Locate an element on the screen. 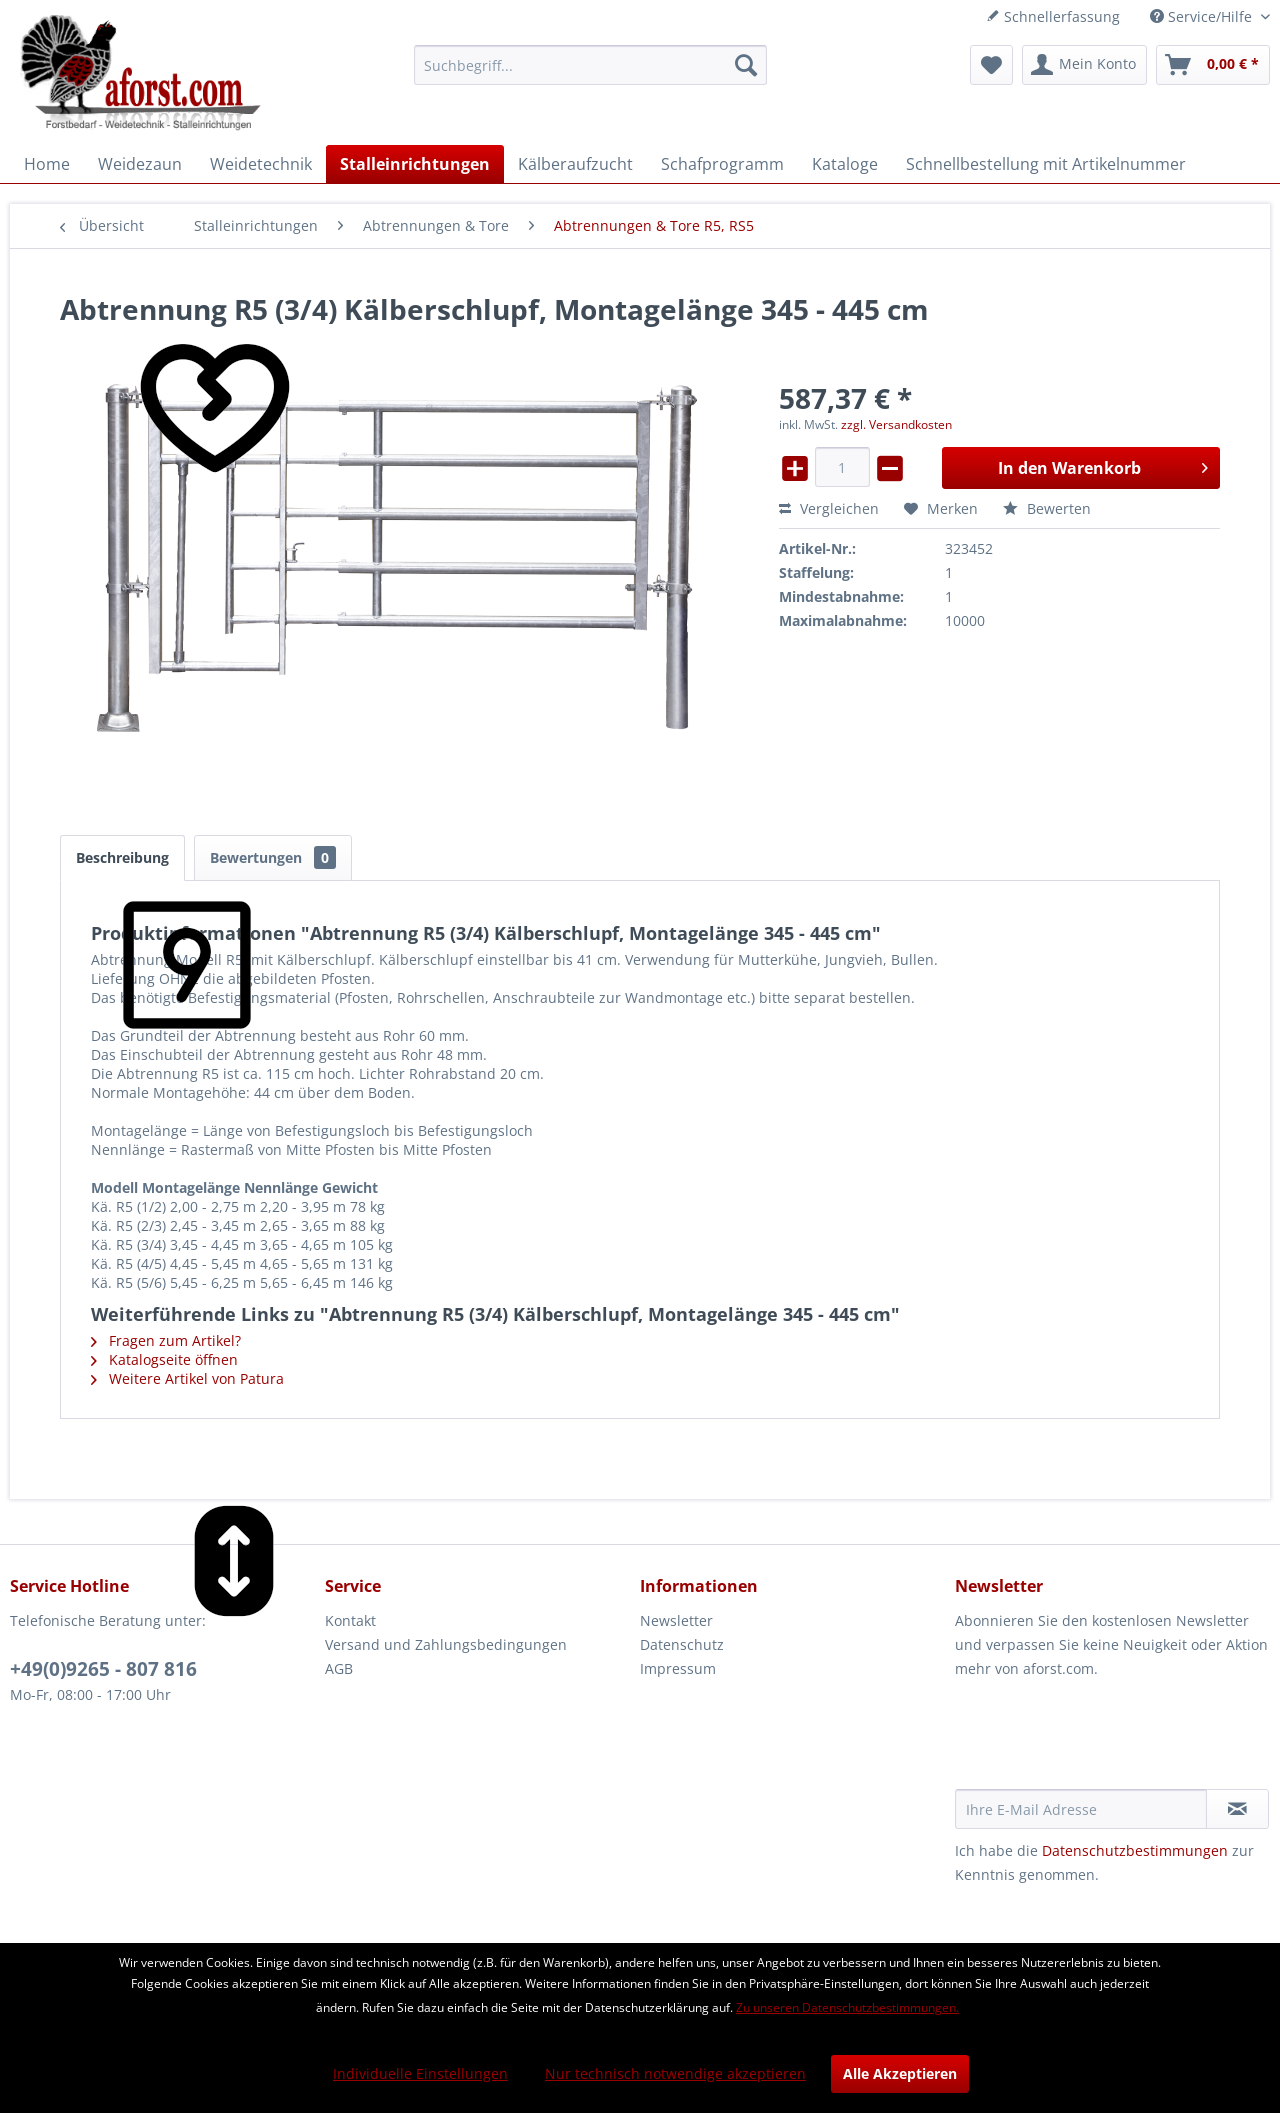 Image resolution: width=1280 pixels, height=2113 pixels. select number nine is located at coordinates (187, 965).